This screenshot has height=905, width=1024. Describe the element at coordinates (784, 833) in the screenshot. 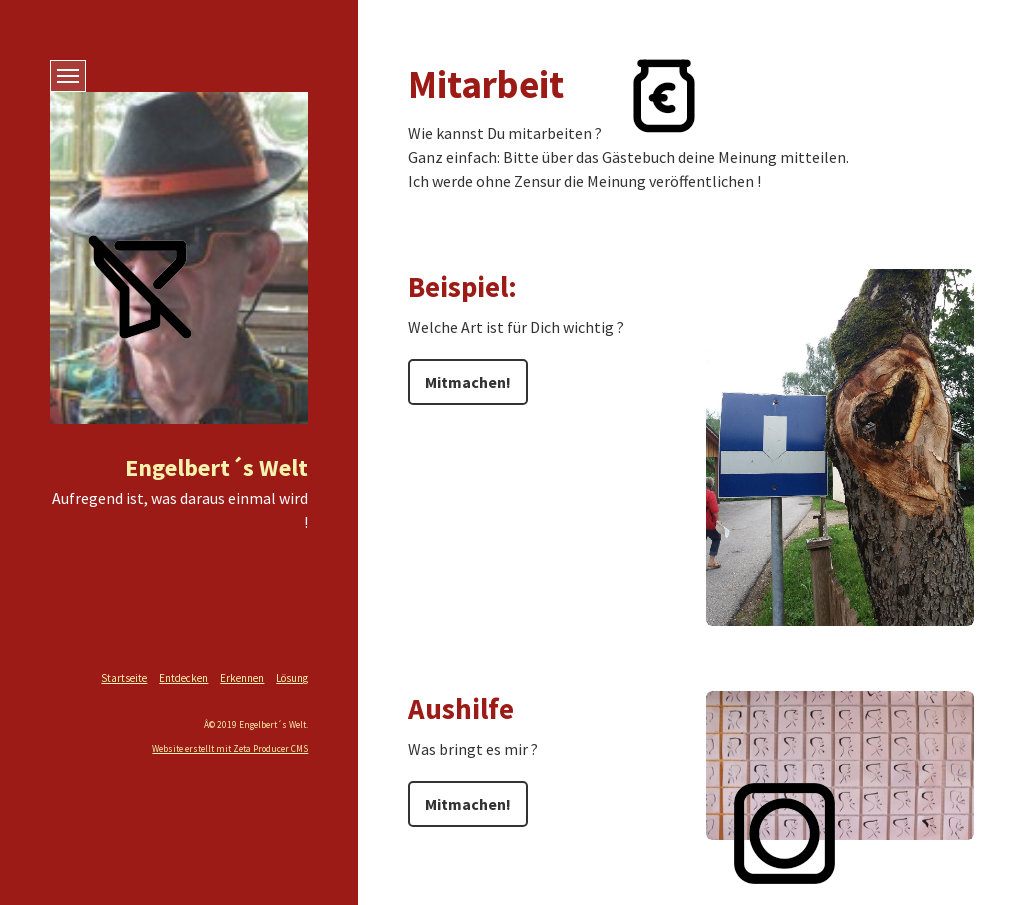

I see `tumble dry laundry care instruction` at that location.